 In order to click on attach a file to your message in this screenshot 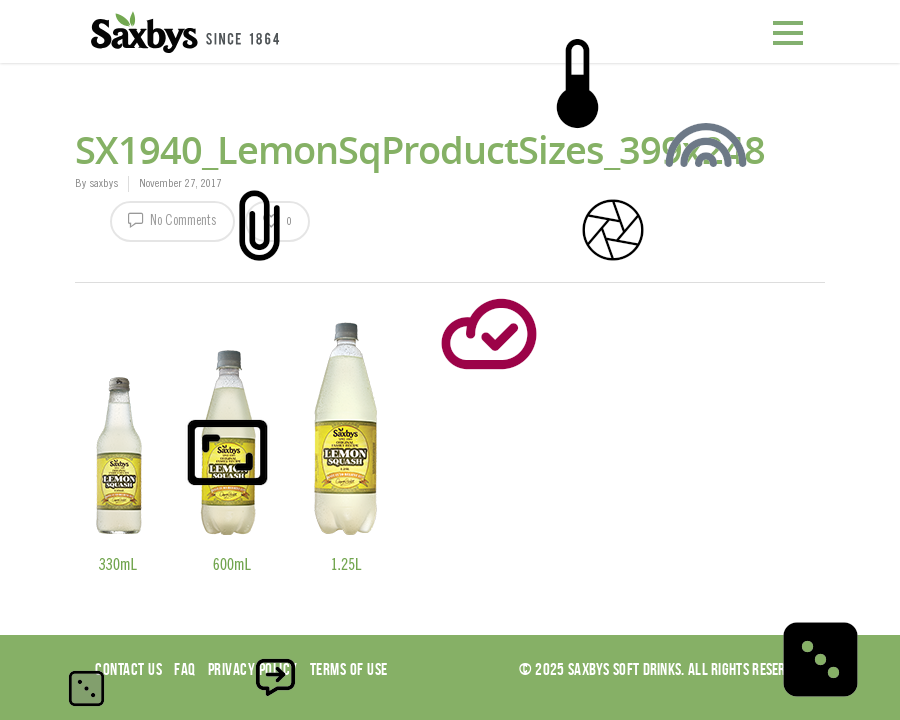, I will do `click(259, 225)`.